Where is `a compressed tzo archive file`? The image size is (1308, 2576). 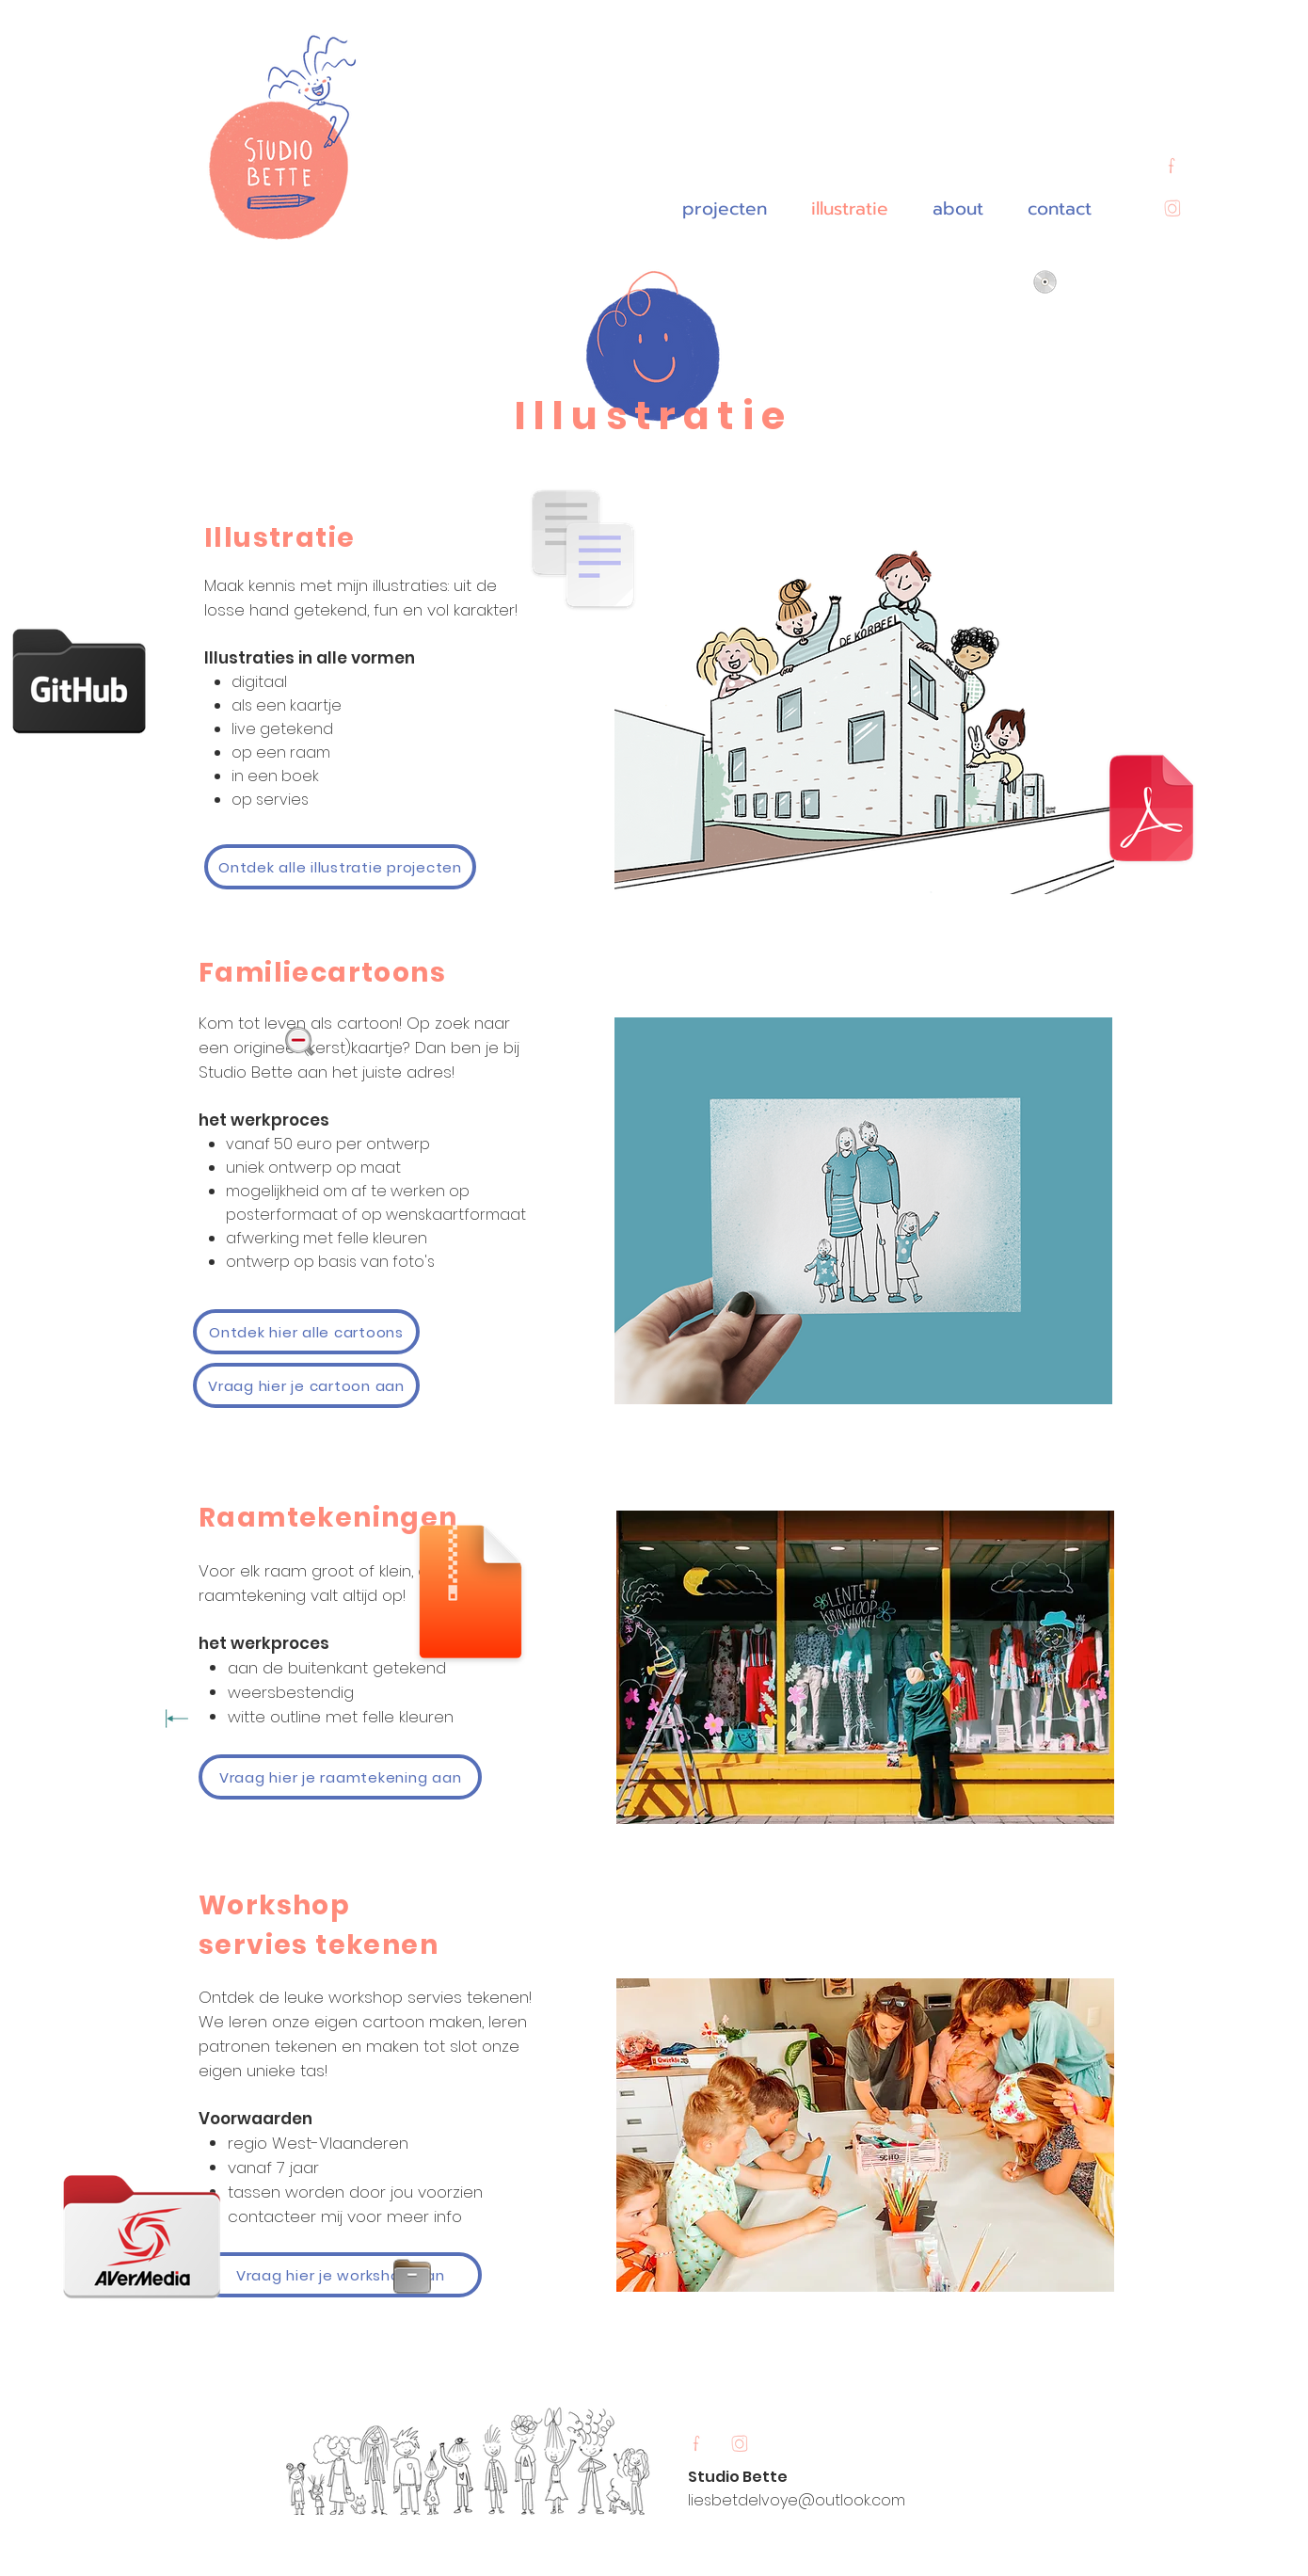
a compressed tzo archive file is located at coordinates (471, 1594).